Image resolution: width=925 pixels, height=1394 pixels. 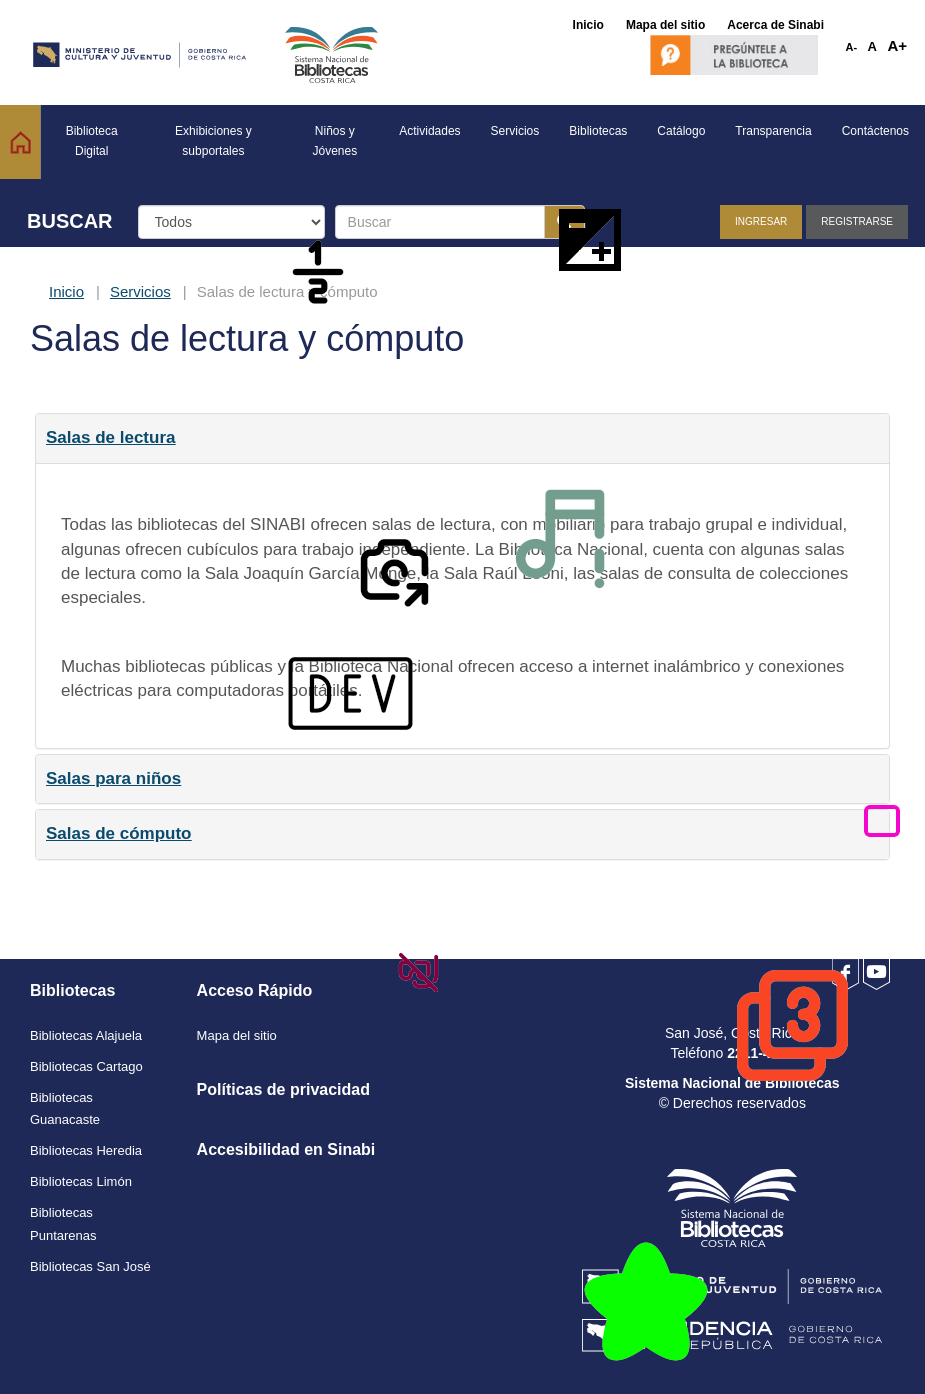 What do you see at coordinates (882, 821) in the screenshot?
I see `crop image to 5:4 aspect ratio` at bounding box center [882, 821].